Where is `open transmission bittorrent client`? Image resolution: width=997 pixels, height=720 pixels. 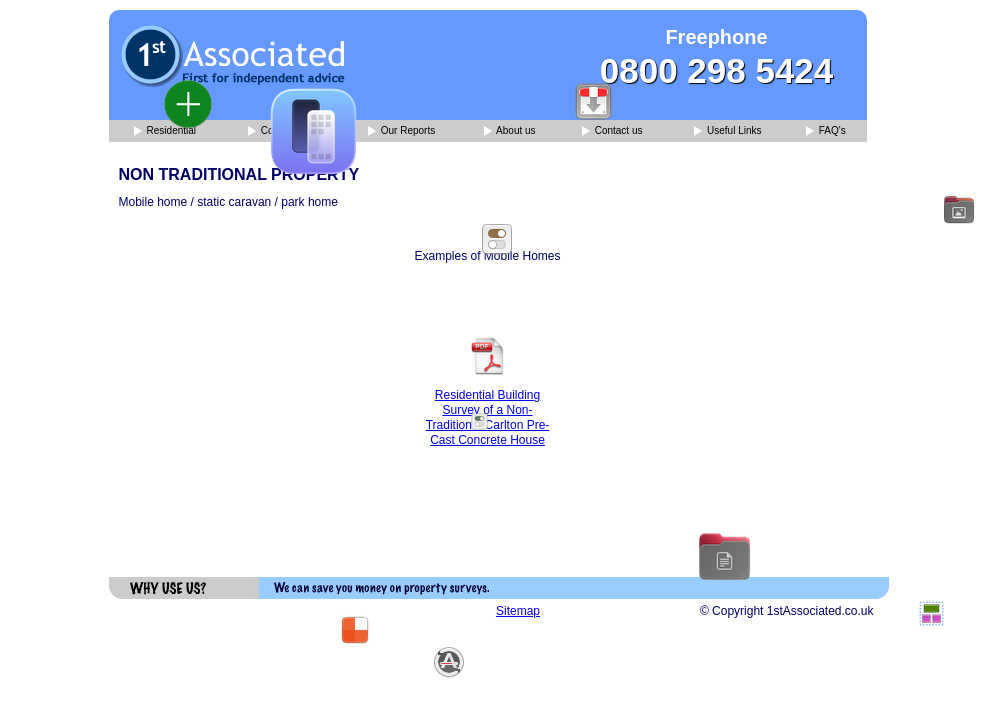 open transmission bittorrent client is located at coordinates (593, 101).